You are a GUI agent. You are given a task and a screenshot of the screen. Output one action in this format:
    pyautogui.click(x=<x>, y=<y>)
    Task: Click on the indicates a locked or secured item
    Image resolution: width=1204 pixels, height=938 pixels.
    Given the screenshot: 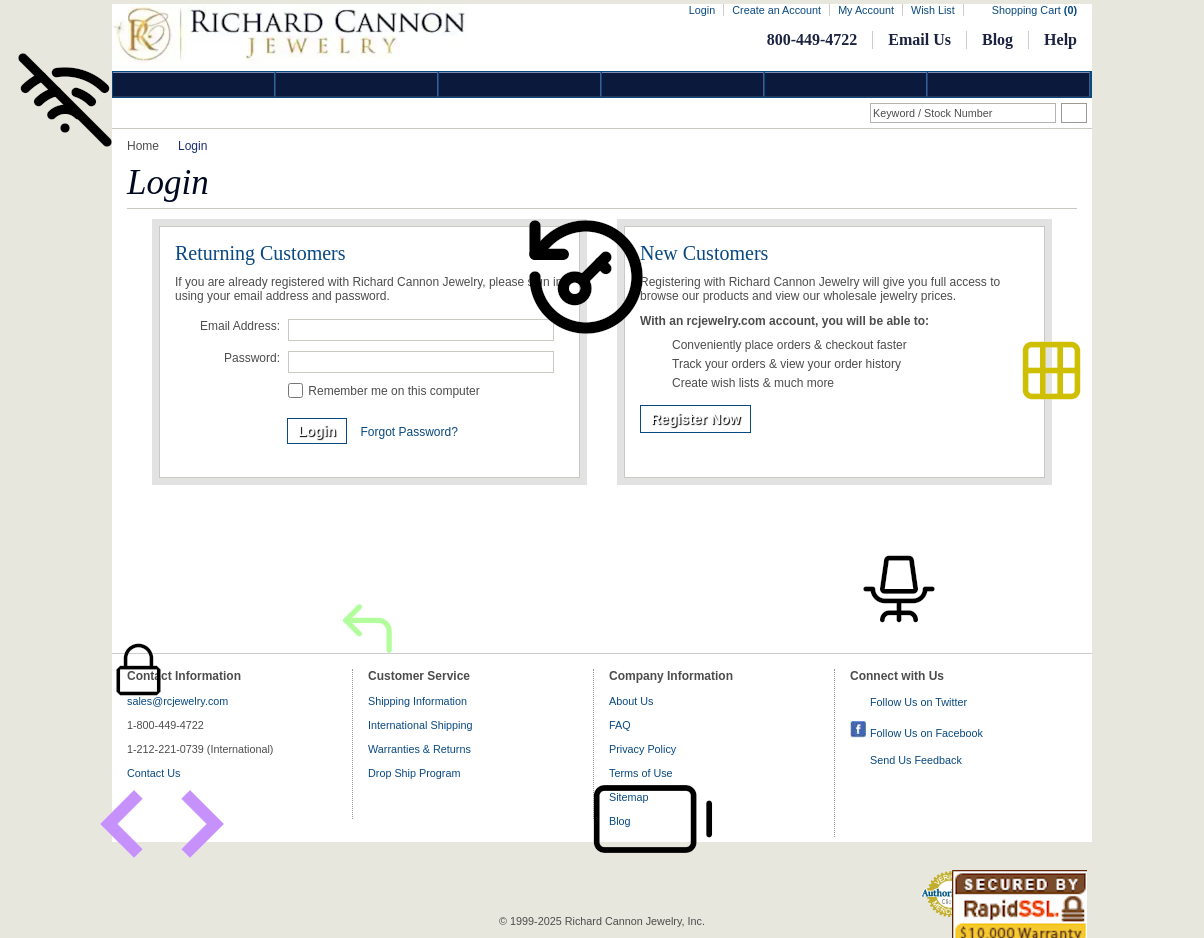 What is the action you would take?
    pyautogui.click(x=138, y=669)
    